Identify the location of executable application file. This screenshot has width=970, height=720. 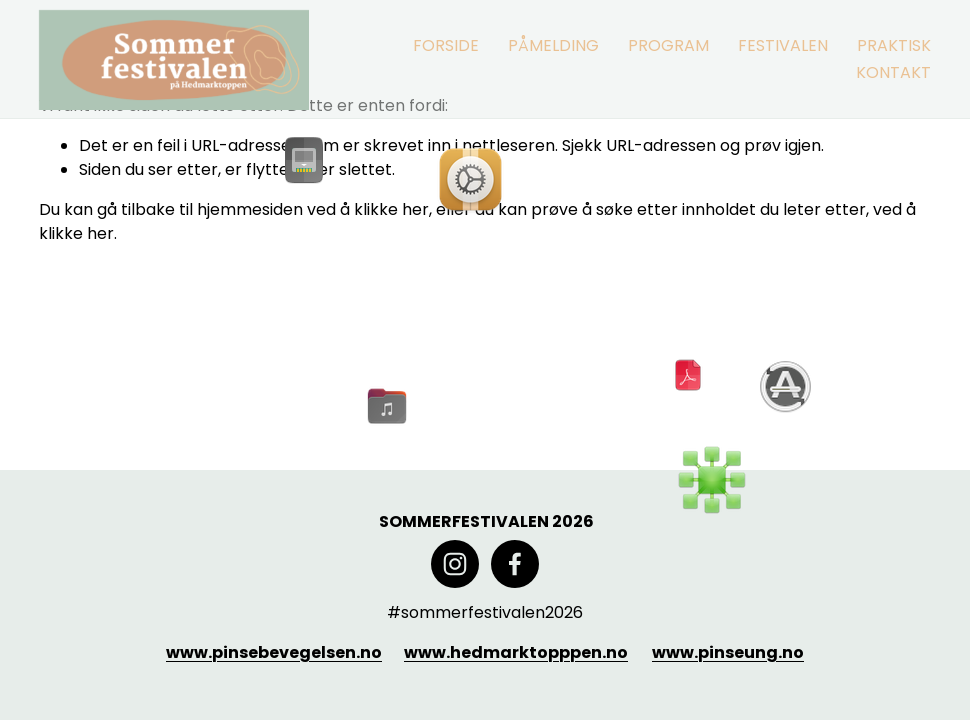
(470, 178).